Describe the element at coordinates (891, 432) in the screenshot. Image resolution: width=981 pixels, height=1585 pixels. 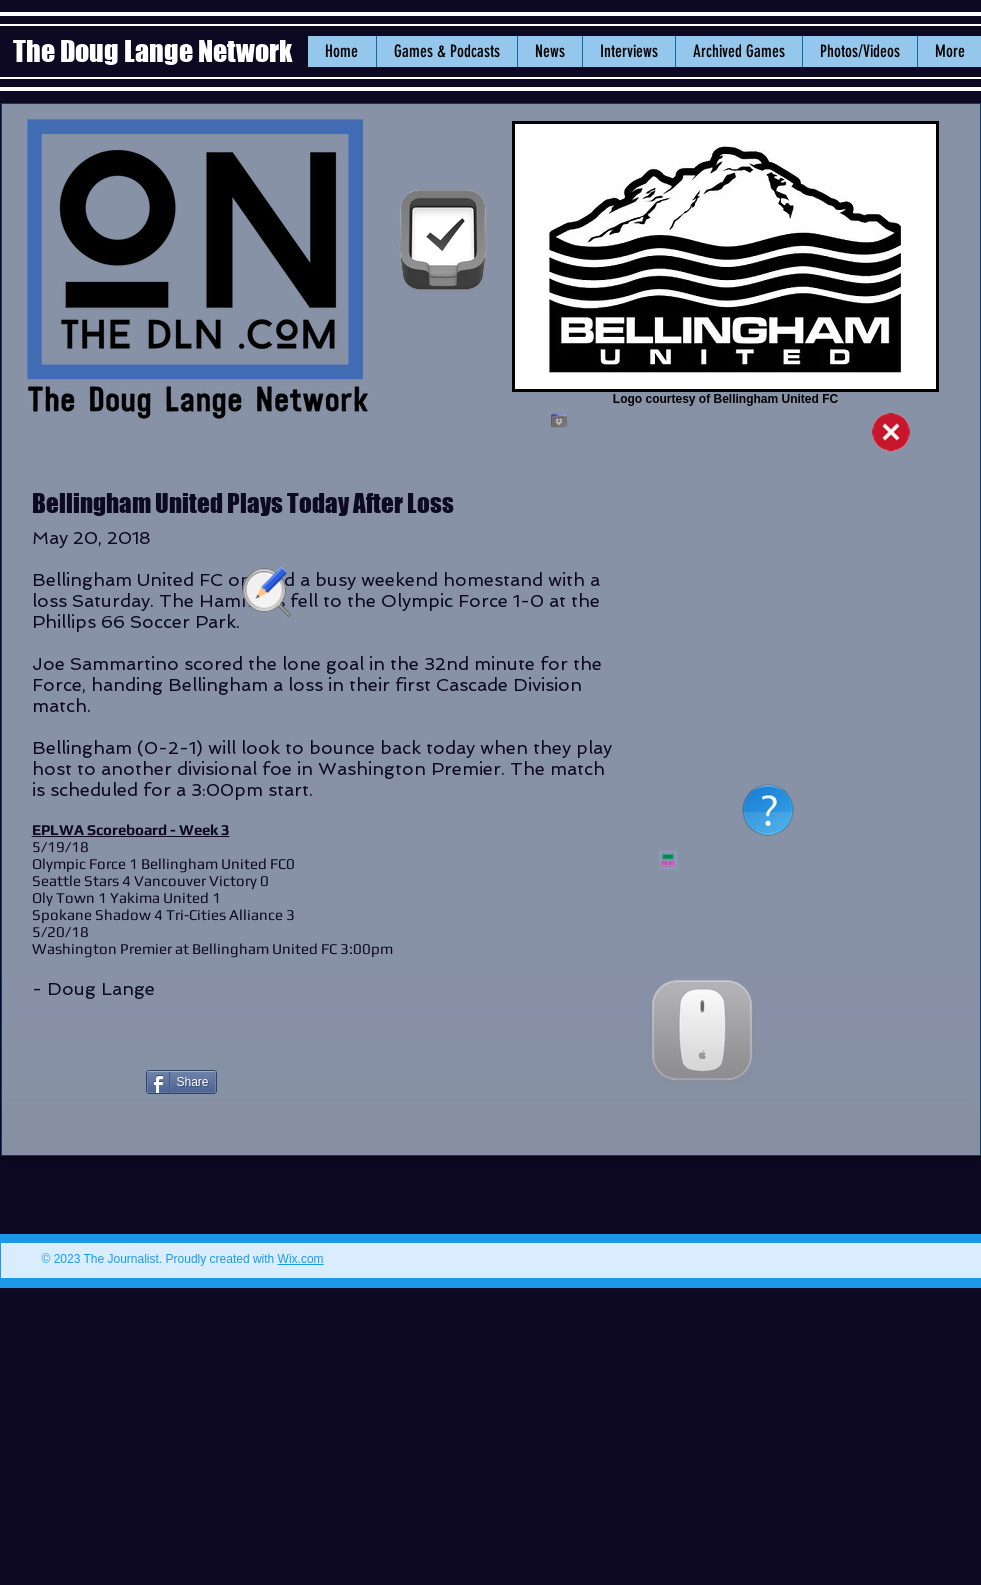
I see `close the current window` at that location.